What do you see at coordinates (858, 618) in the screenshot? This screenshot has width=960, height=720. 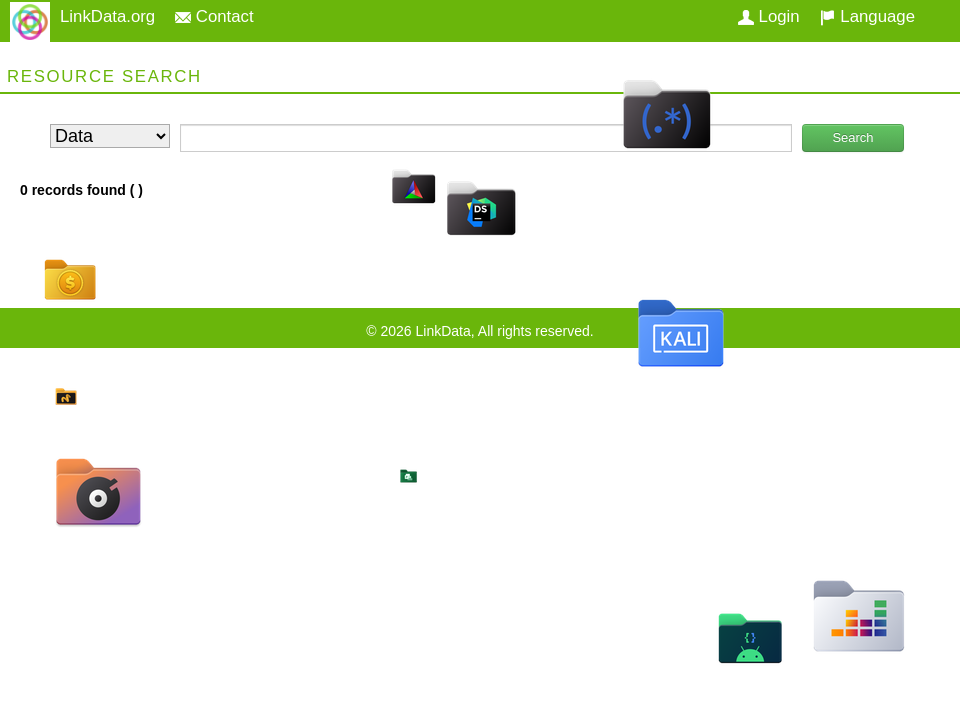 I see `open deezer music folder` at bounding box center [858, 618].